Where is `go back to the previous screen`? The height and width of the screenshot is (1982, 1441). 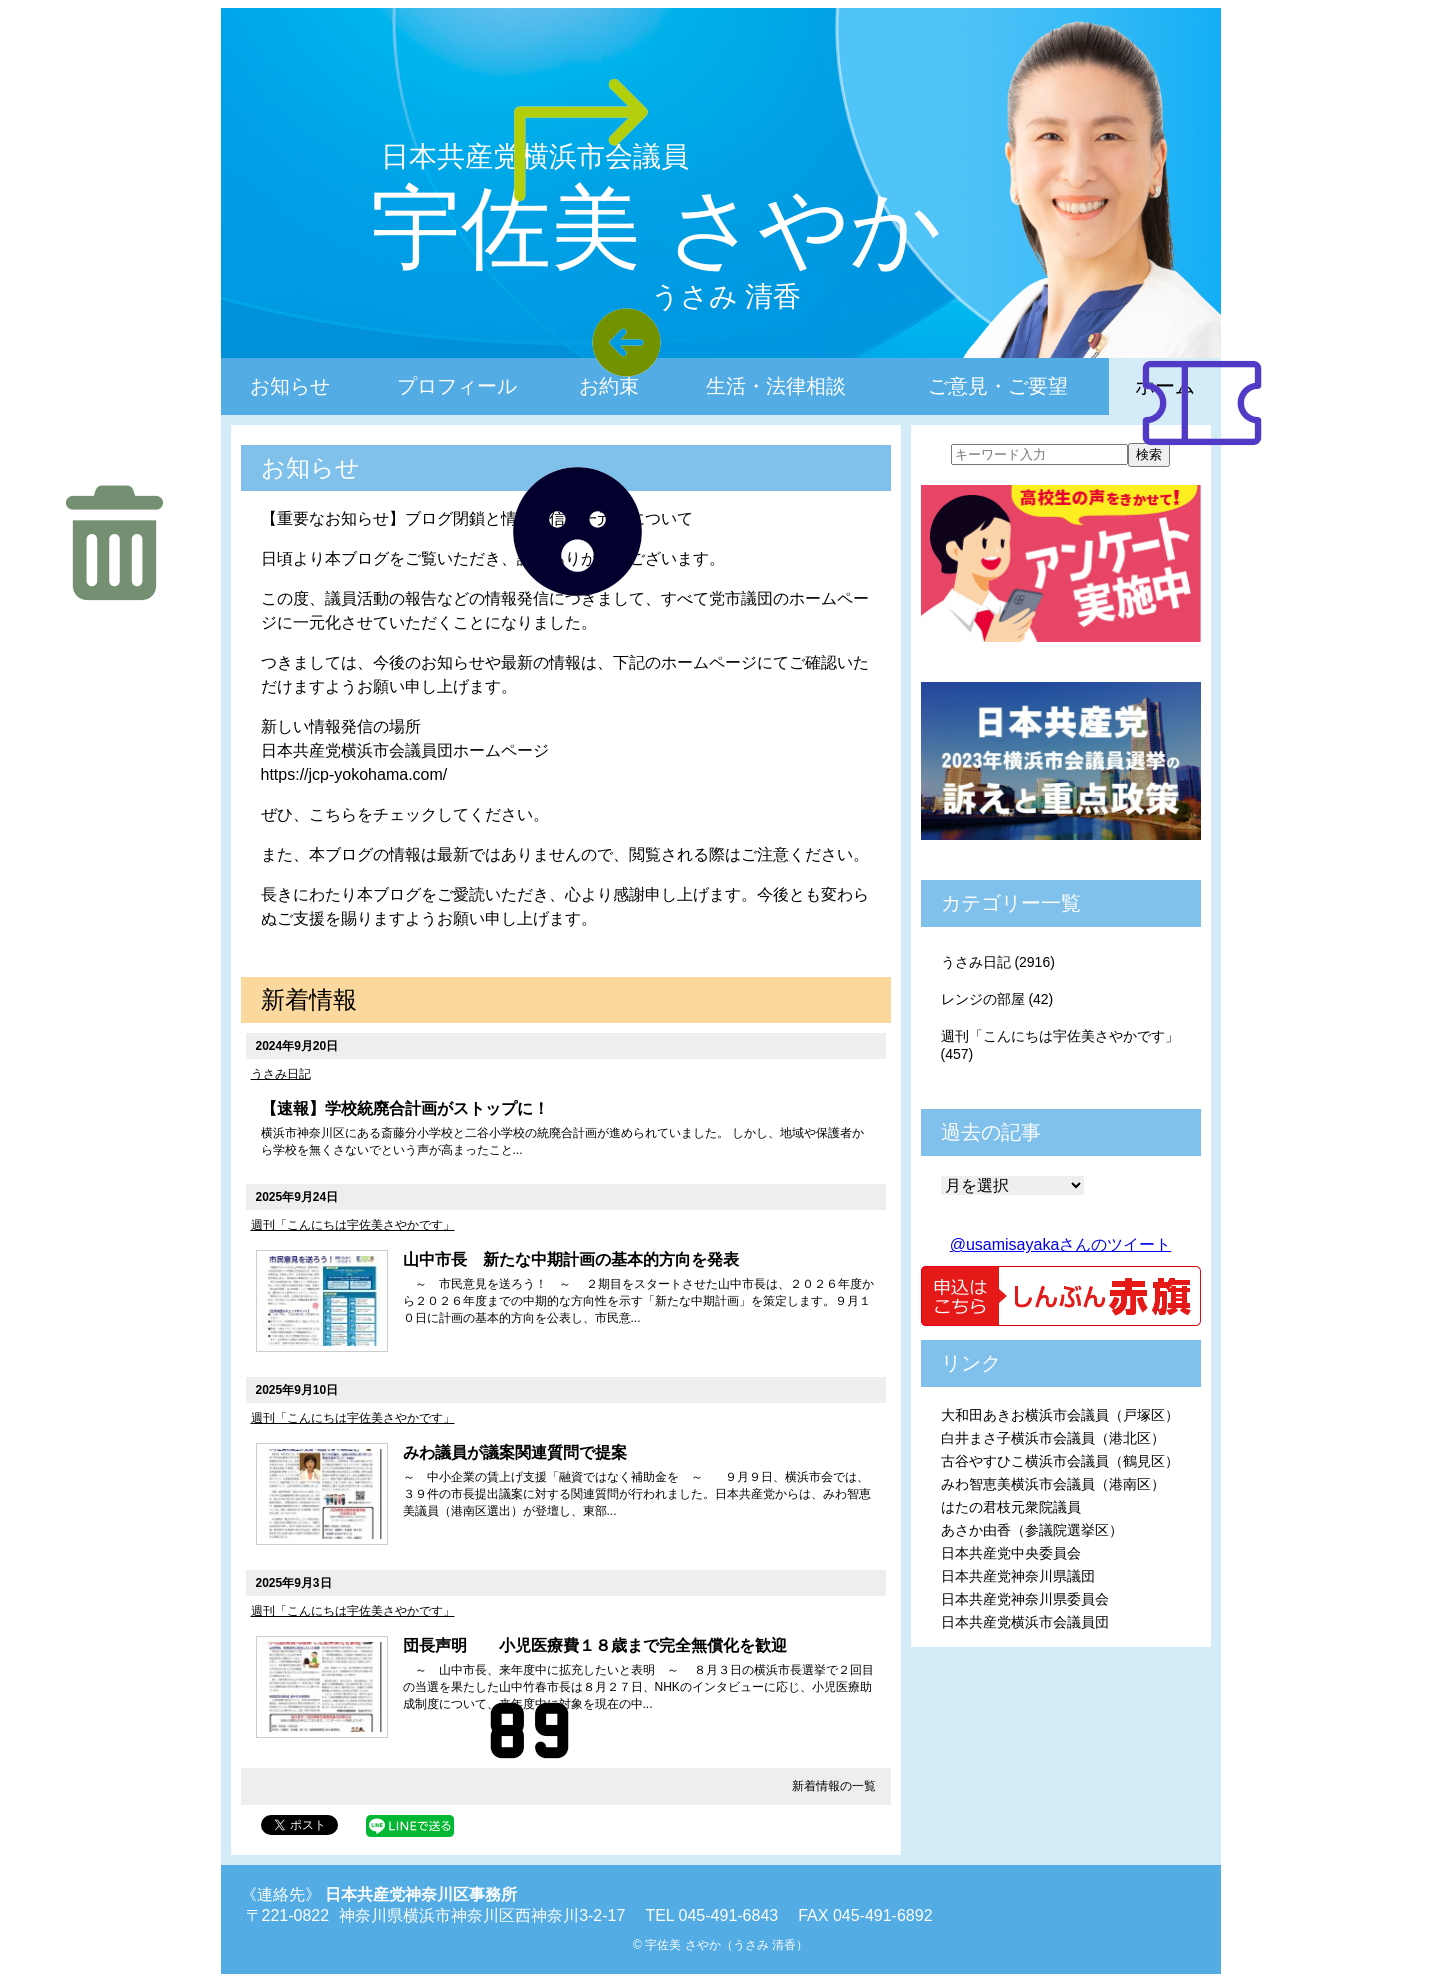
go back to the previous screen is located at coordinates (626, 342).